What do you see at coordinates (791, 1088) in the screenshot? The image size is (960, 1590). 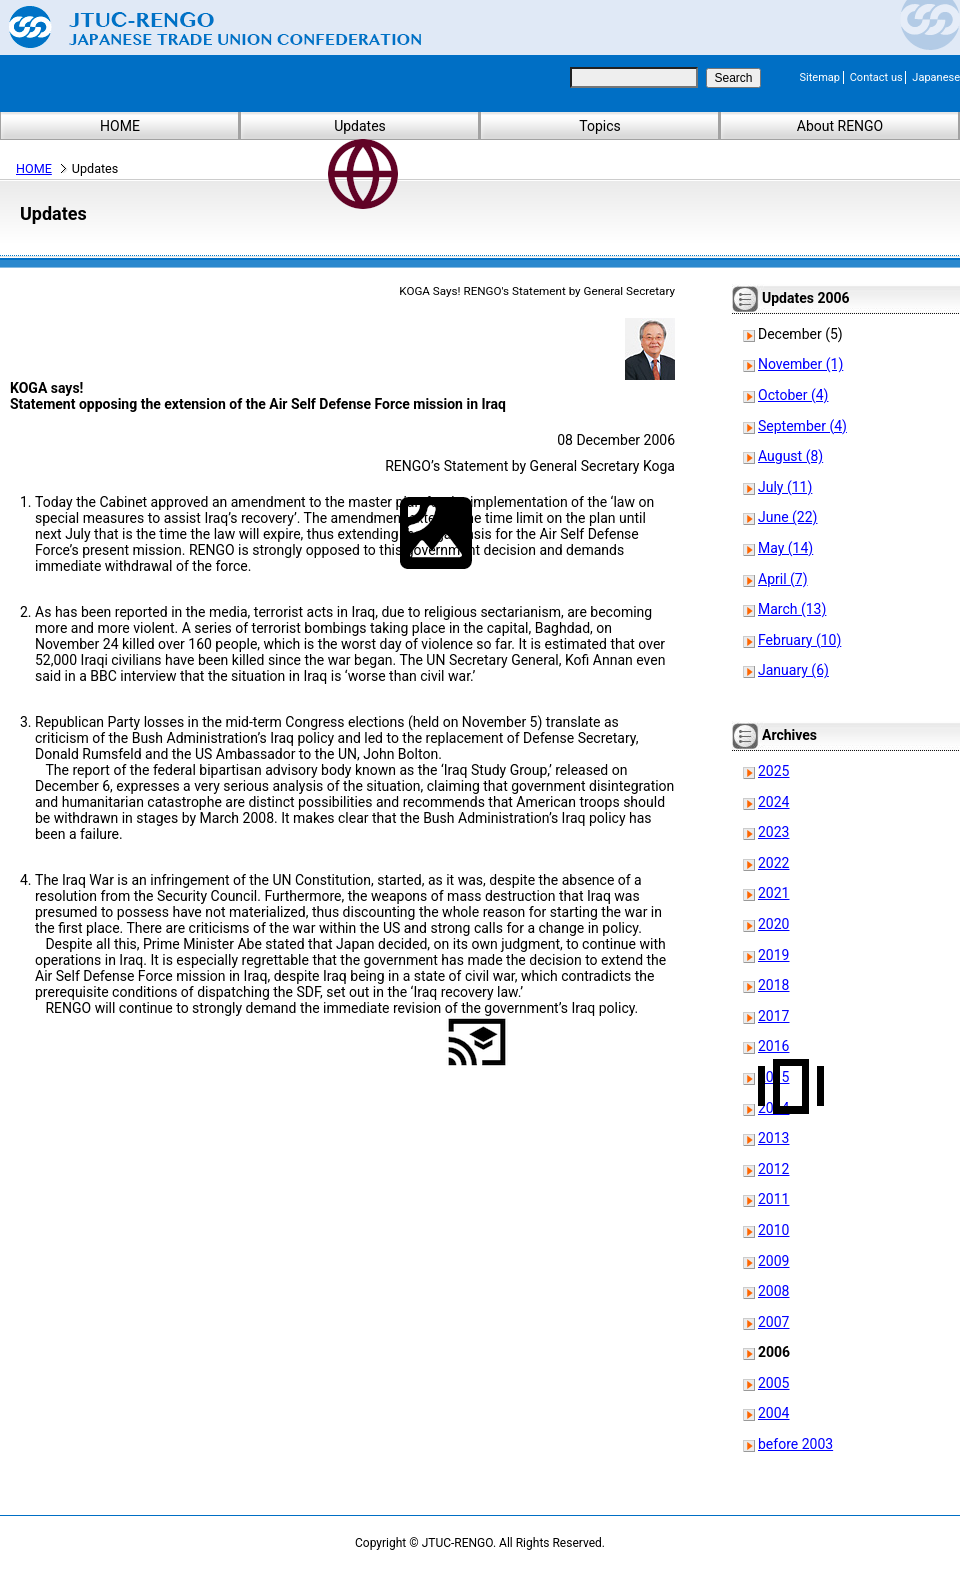 I see `view stories or card-based content` at bounding box center [791, 1088].